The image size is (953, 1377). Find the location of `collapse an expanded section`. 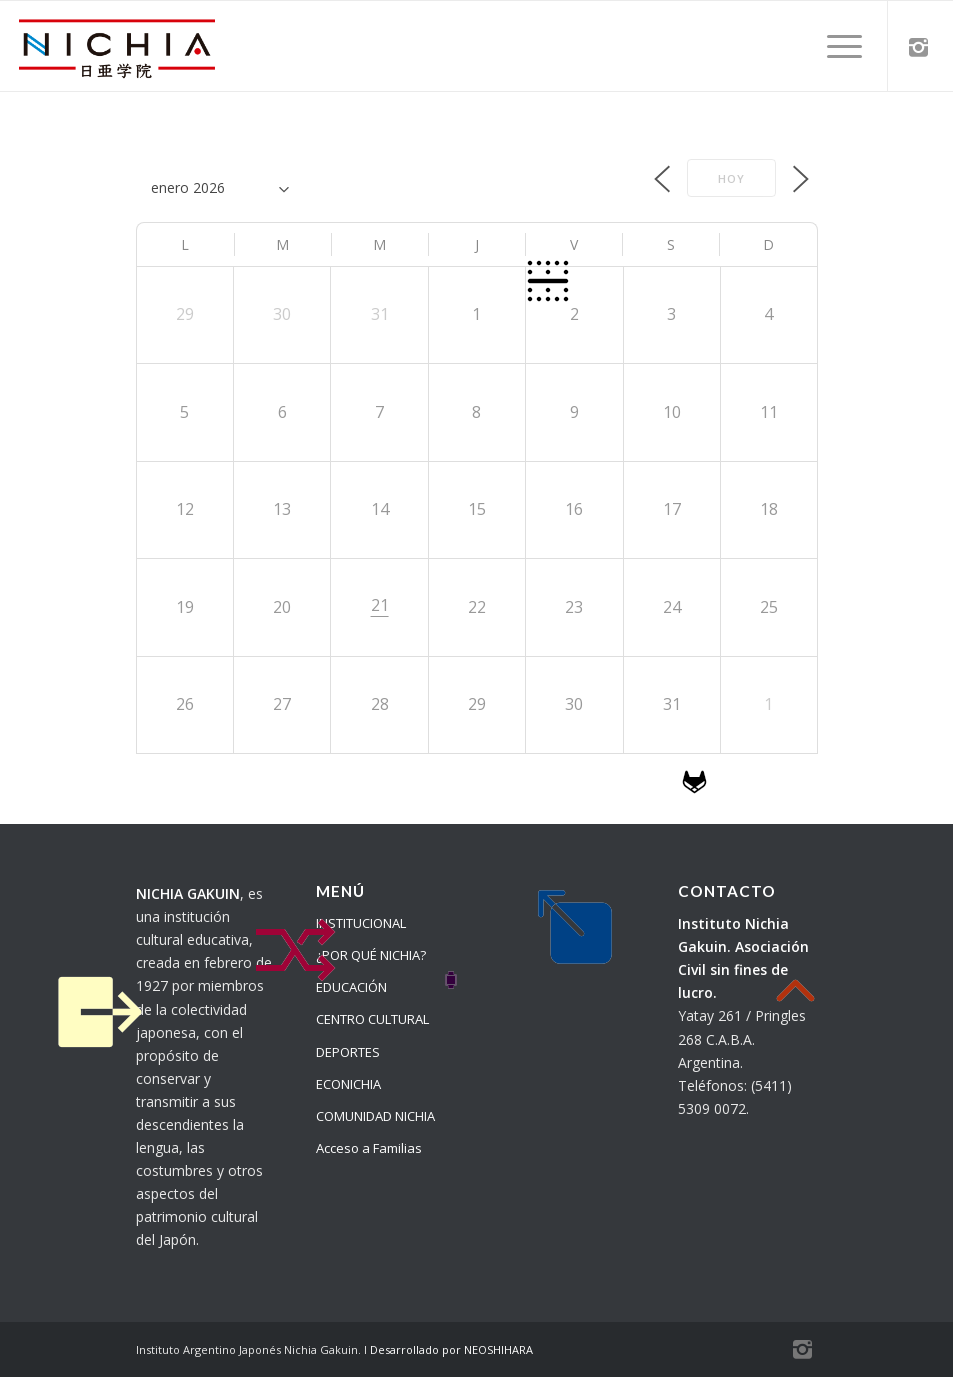

collapse an expanded section is located at coordinates (795, 990).